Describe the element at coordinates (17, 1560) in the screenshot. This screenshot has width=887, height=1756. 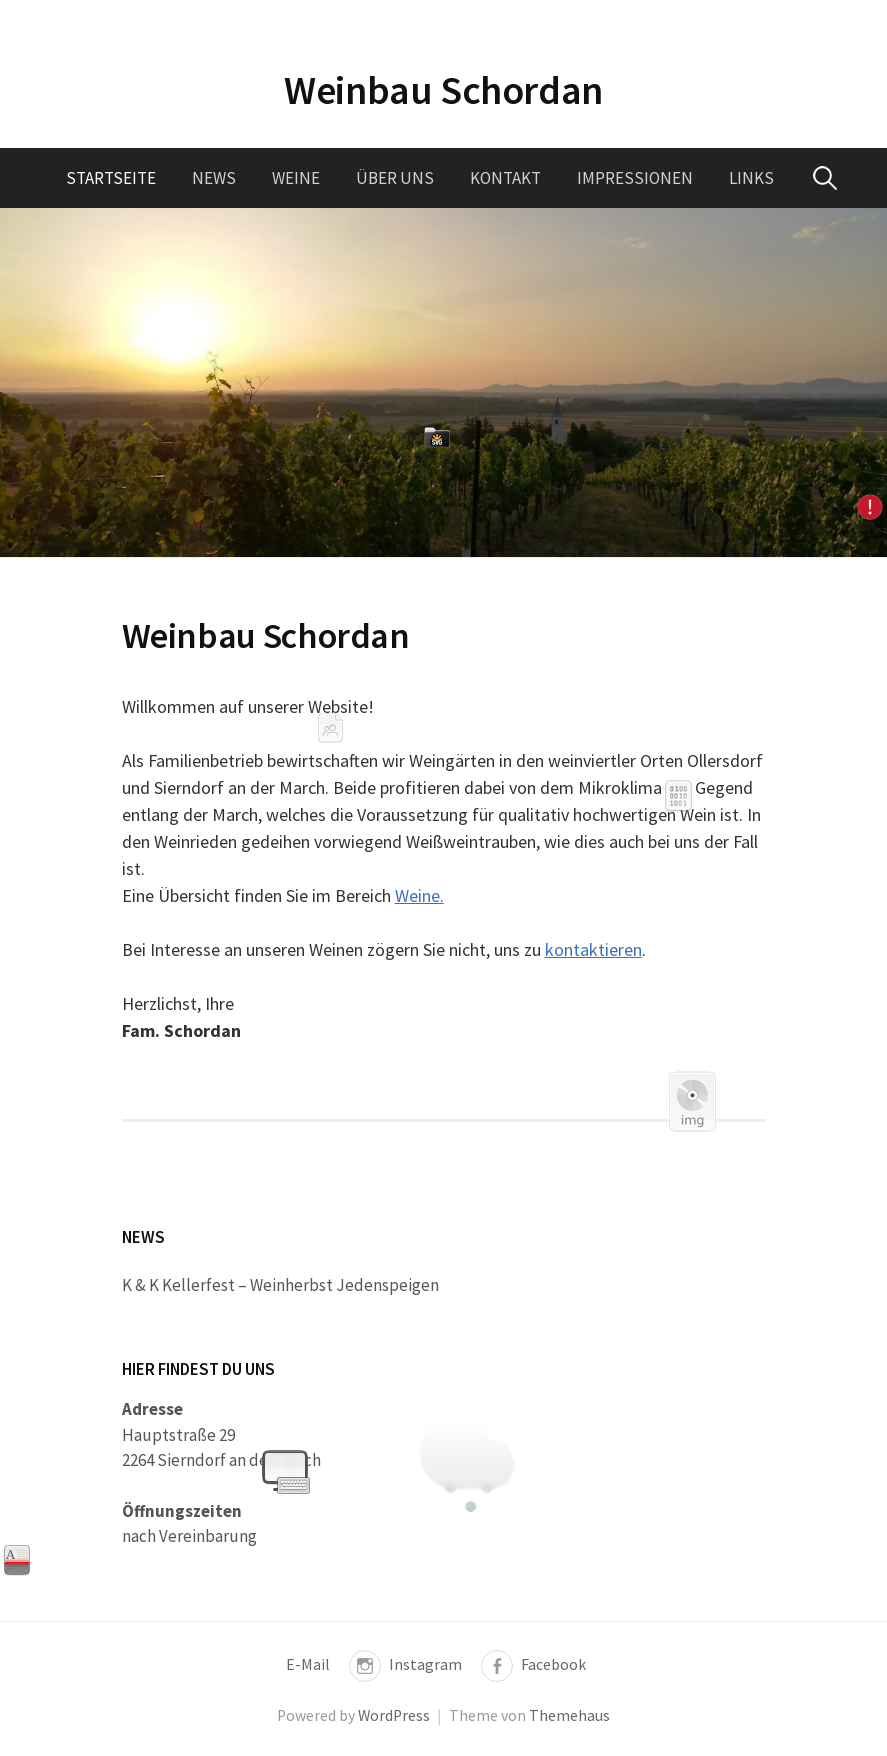
I see `open document scanner app` at that location.